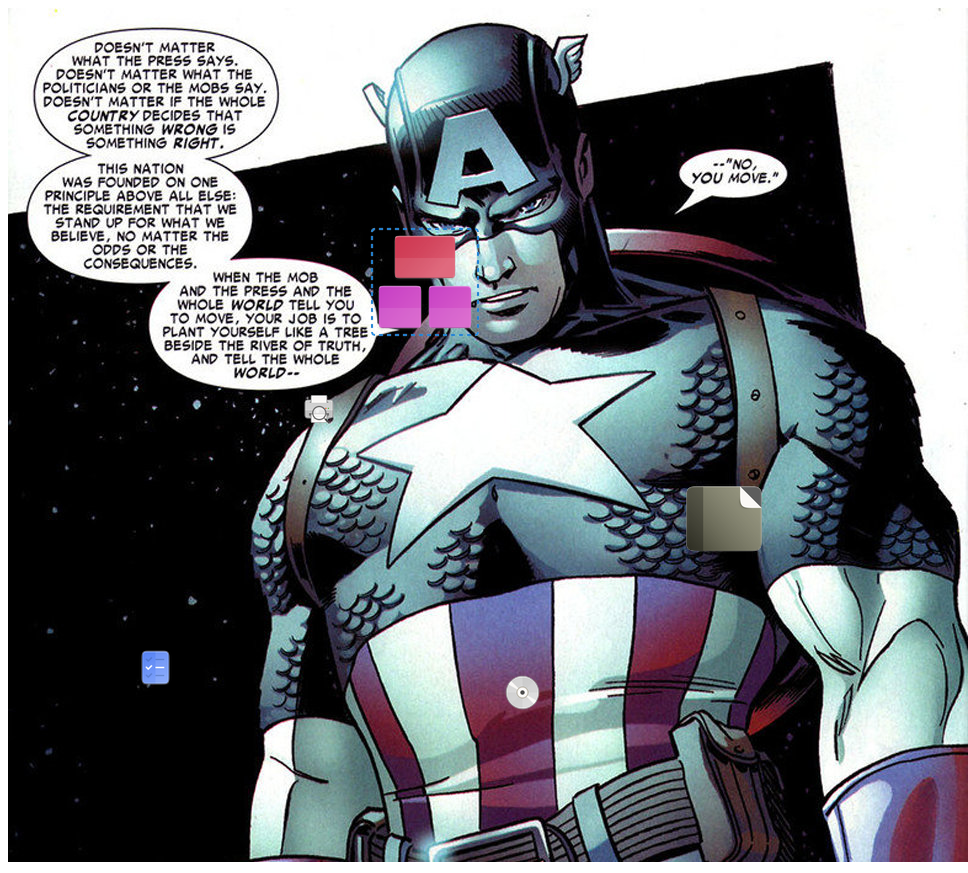 The image size is (968, 873). I want to click on access CD/DVD drive, so click(522, 692).